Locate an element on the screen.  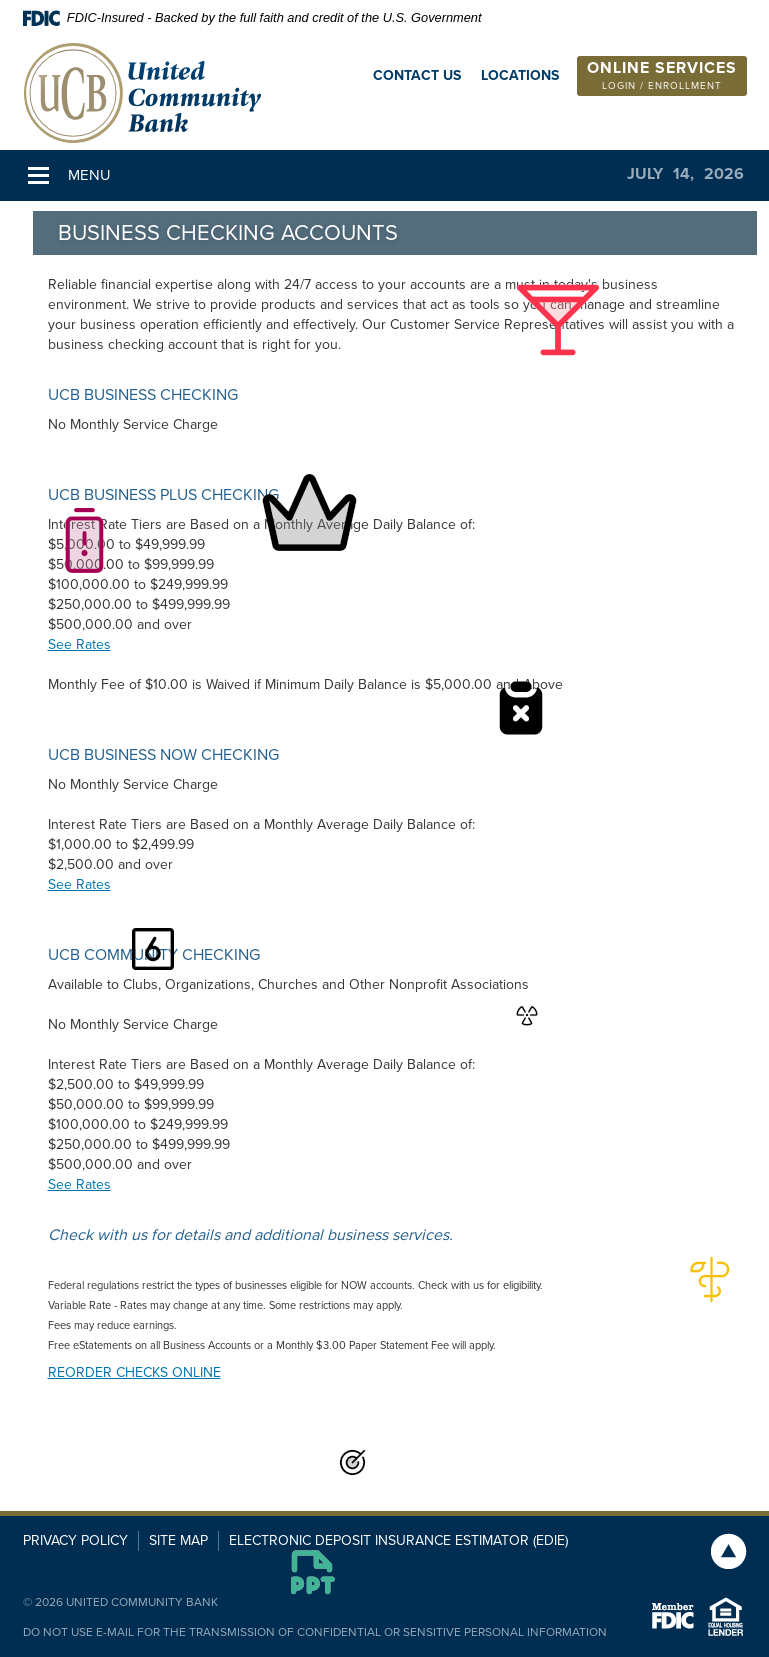
indicates premium or pro membership status is located at coordinates (309, 517).